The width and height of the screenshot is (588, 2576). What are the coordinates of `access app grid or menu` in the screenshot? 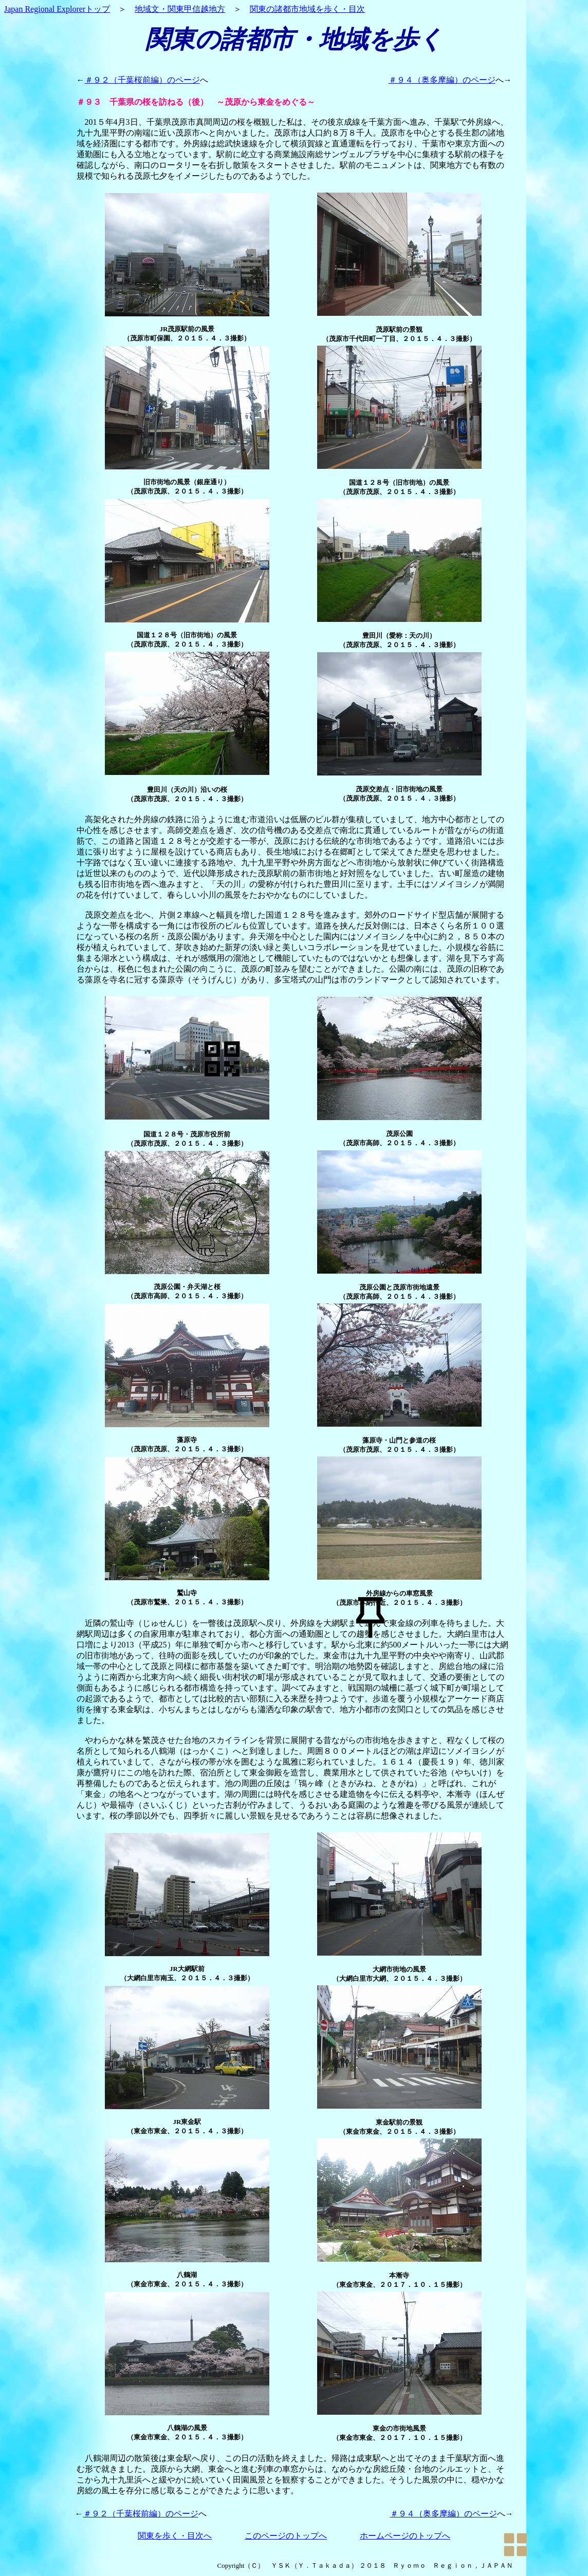 It's located at (516, 2545).